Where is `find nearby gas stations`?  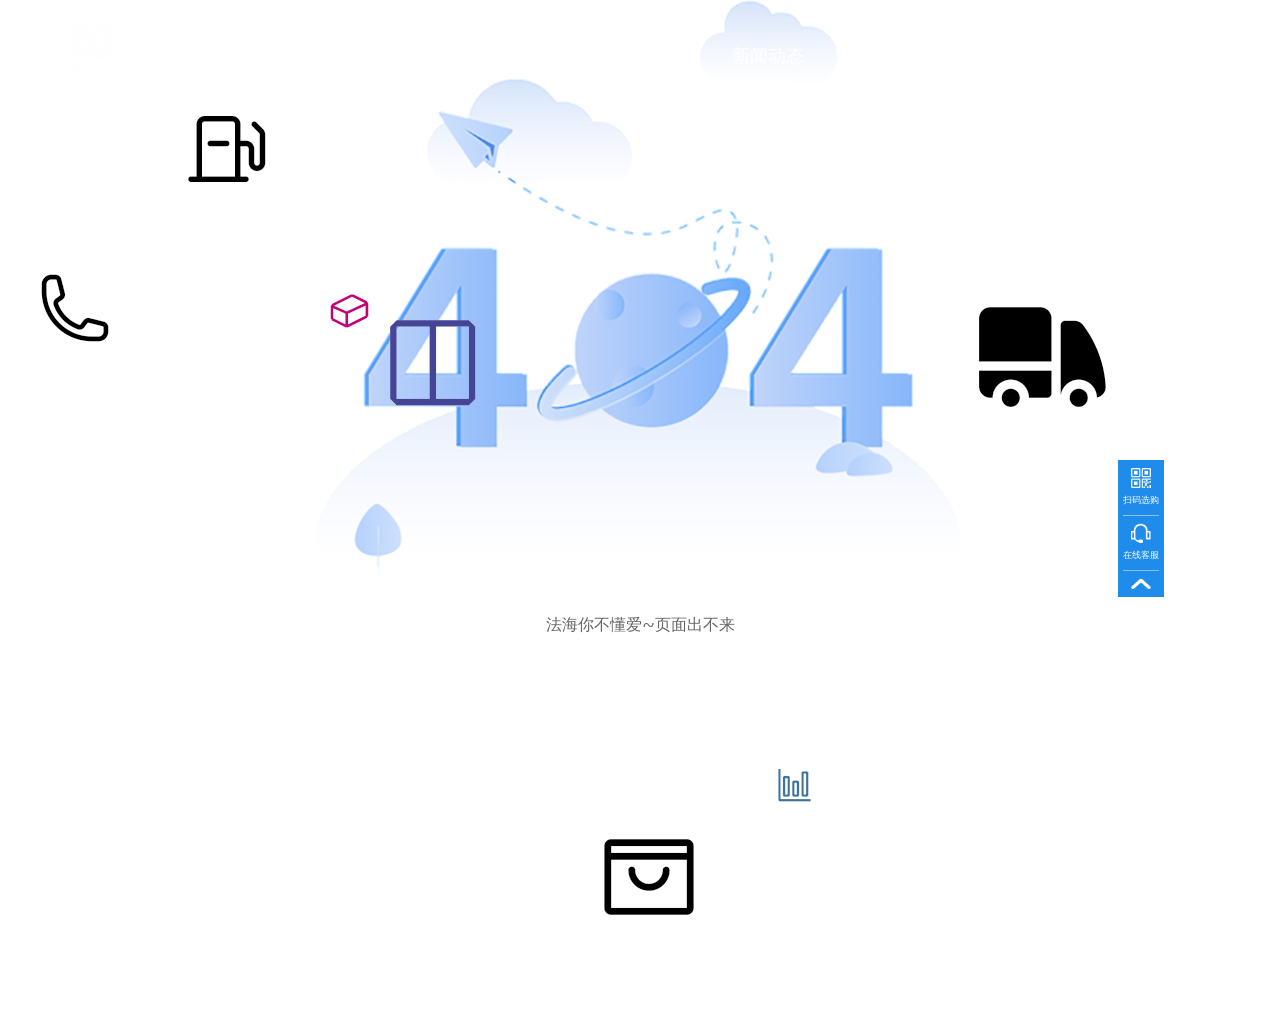
find nearby gas stations is located at coordinates (224, 149).